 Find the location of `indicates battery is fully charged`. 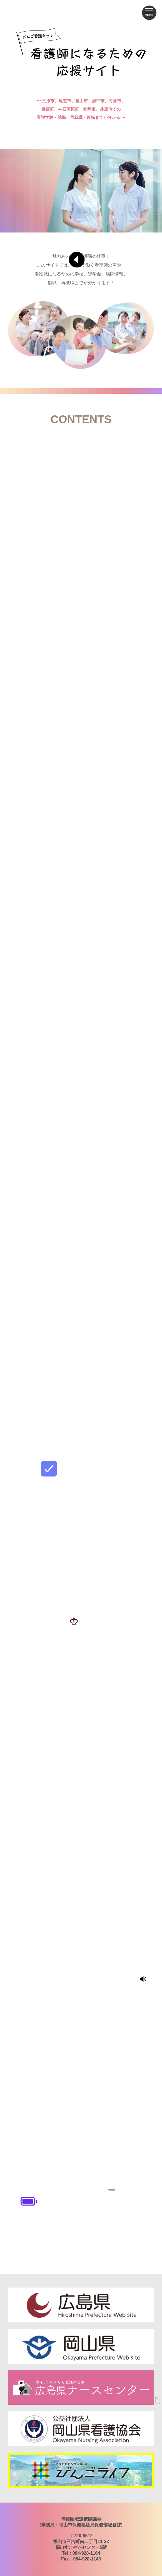

indicates battery is fully charged is located at coordinates (29, 2201).